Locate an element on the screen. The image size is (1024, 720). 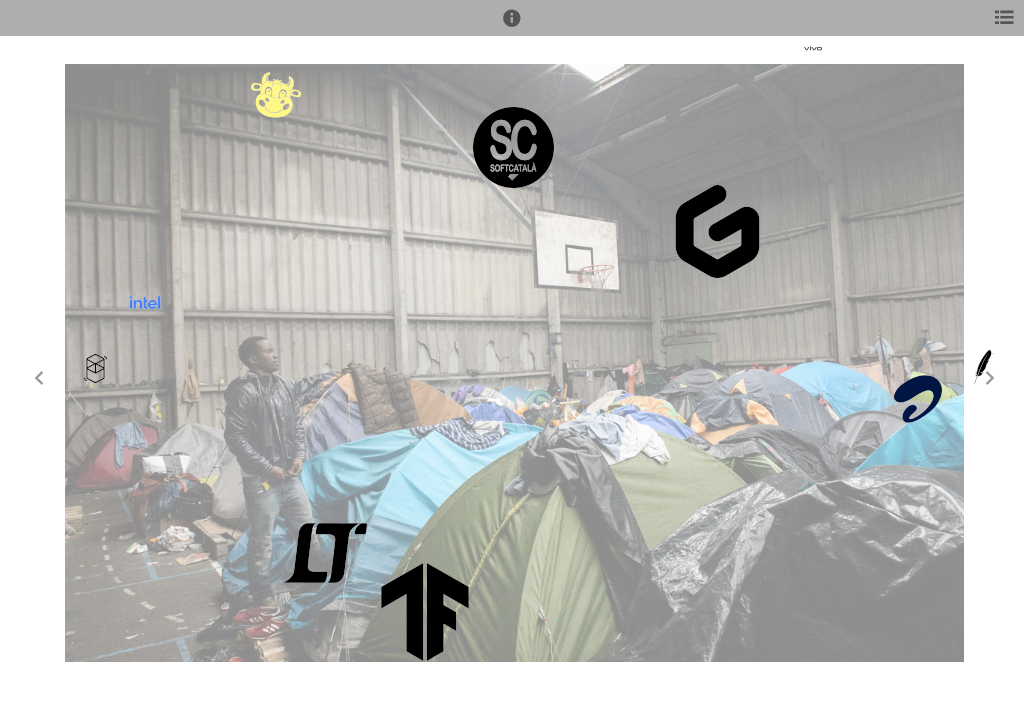
vivo brand logo is located at coordinates (813, 48).